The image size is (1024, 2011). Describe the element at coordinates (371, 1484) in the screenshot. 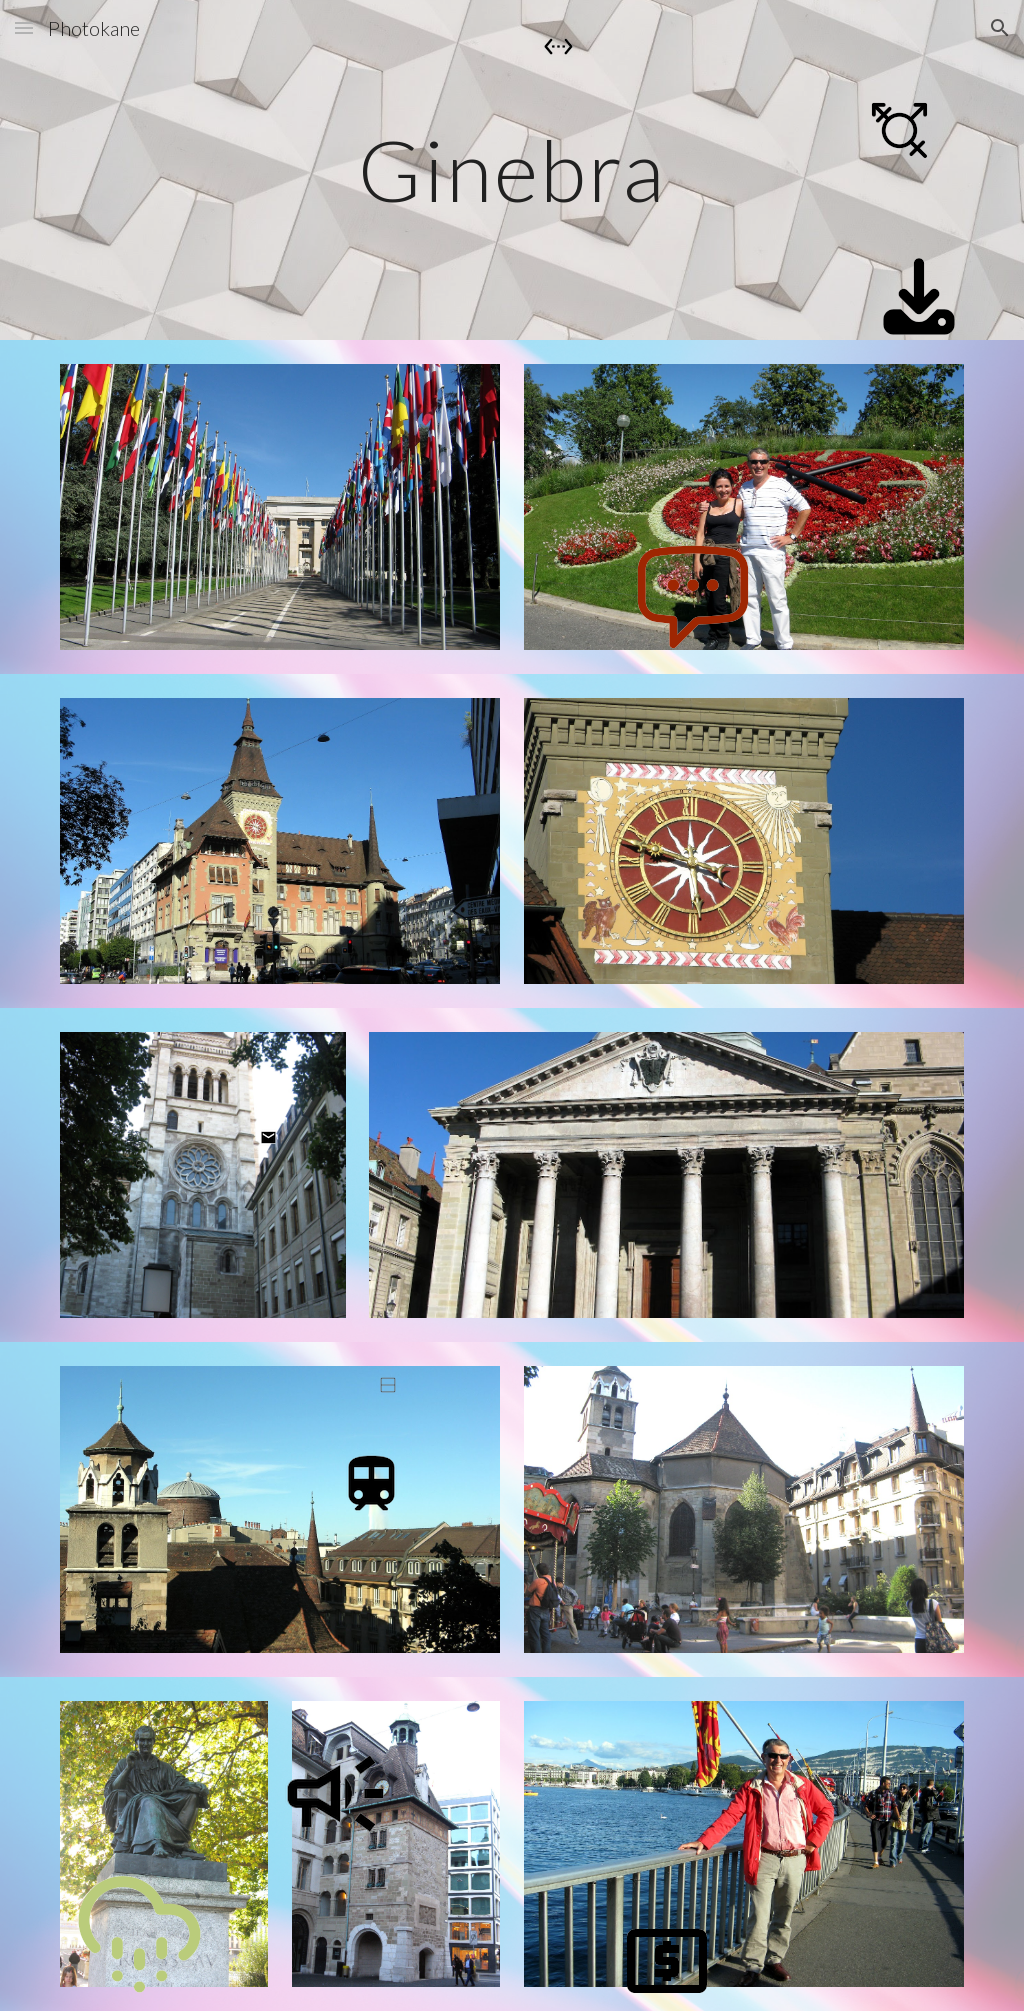

I see `view train schedules or routes` at that location.